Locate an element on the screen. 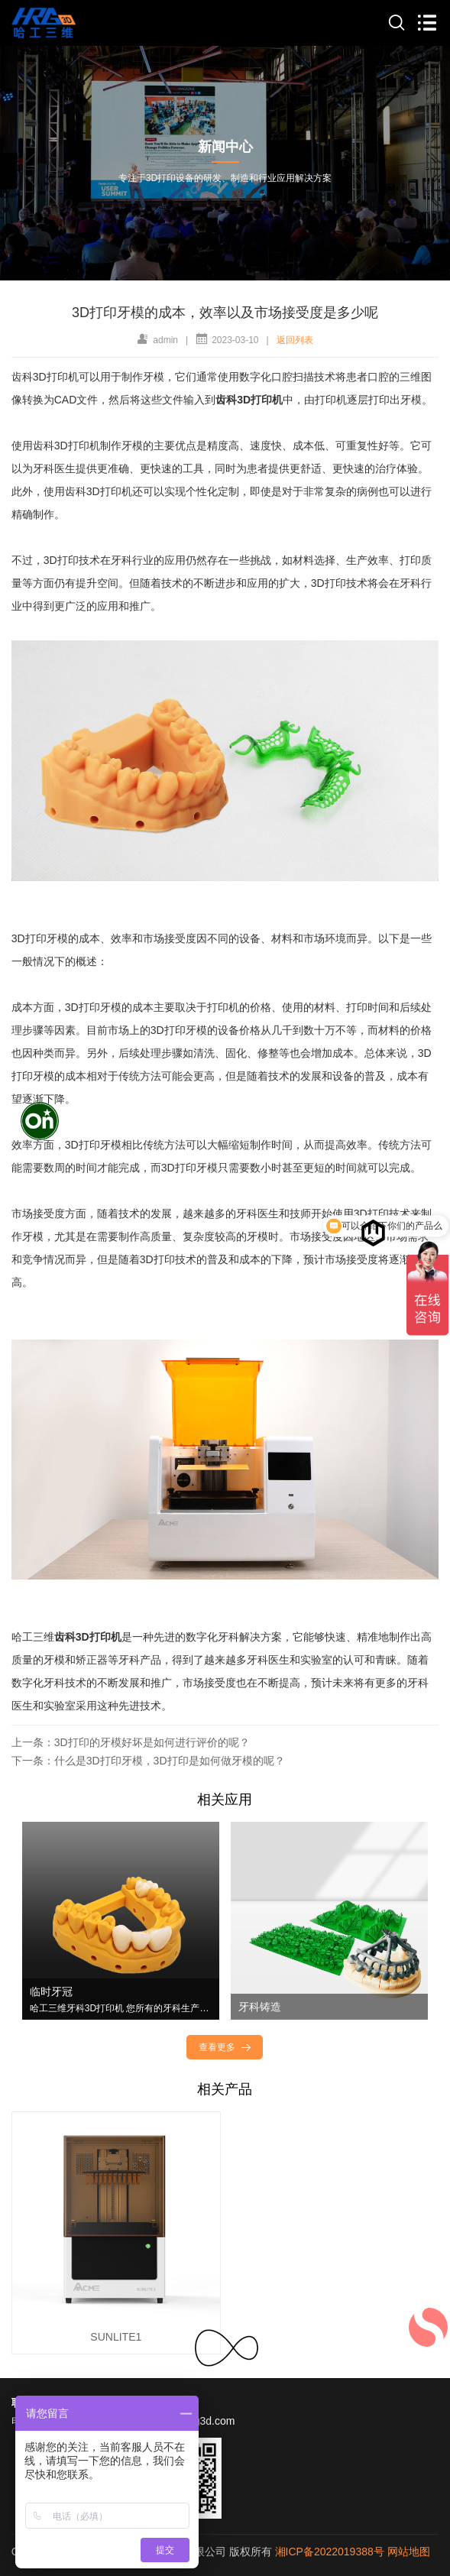  access OnStar connected vehicle services is located at coordinates (40, 1121).